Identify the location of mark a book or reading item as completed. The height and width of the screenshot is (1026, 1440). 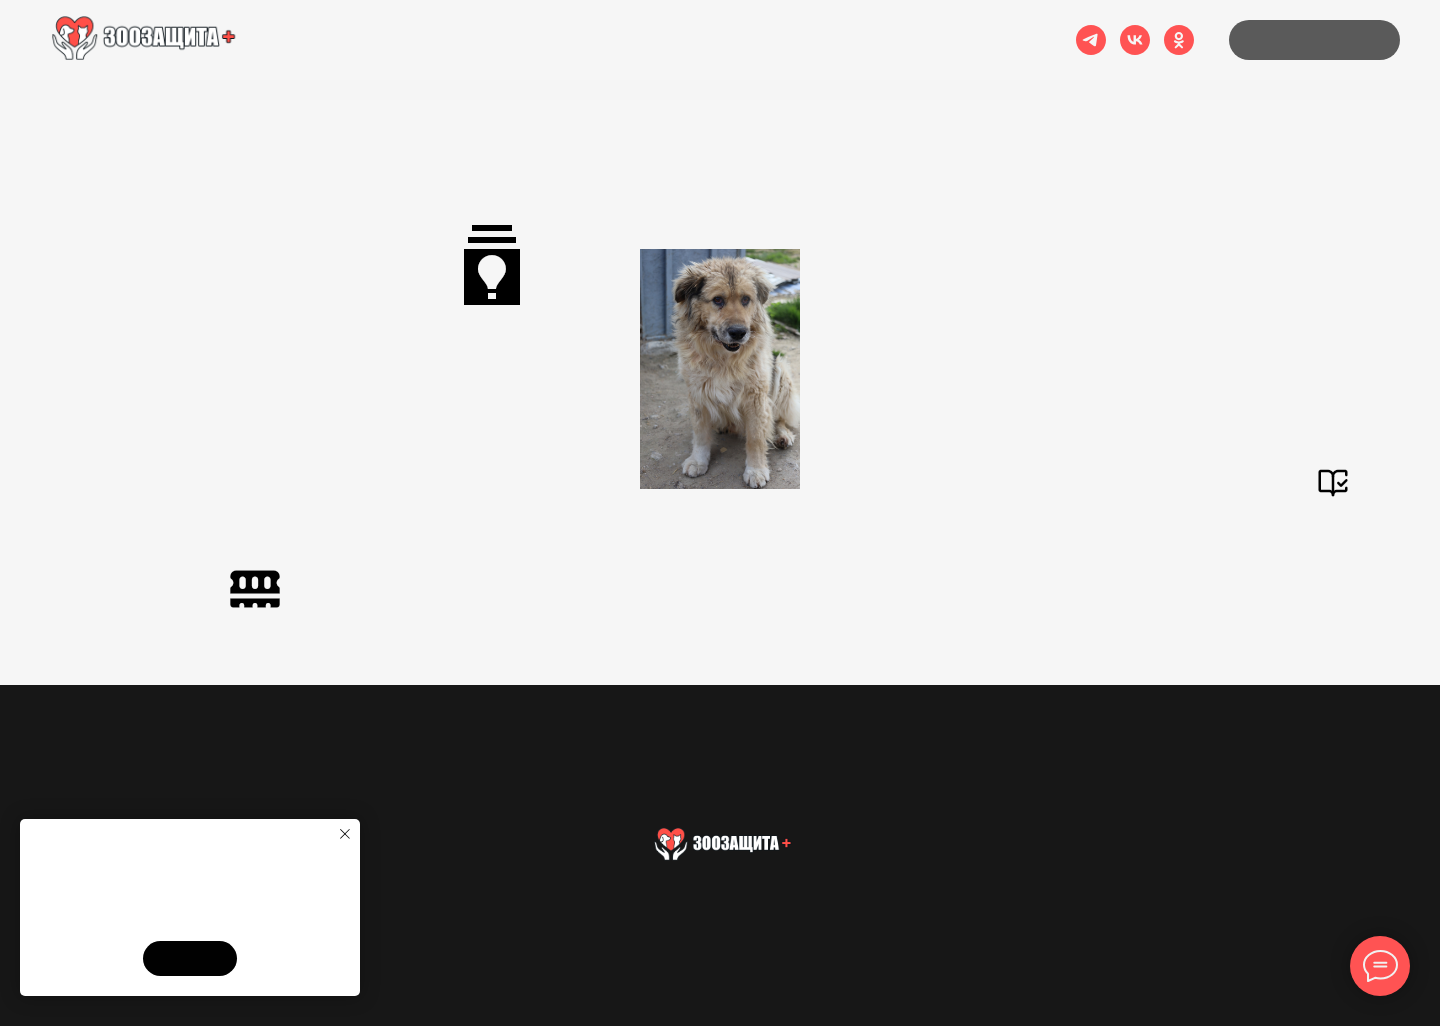
(1333, 483).